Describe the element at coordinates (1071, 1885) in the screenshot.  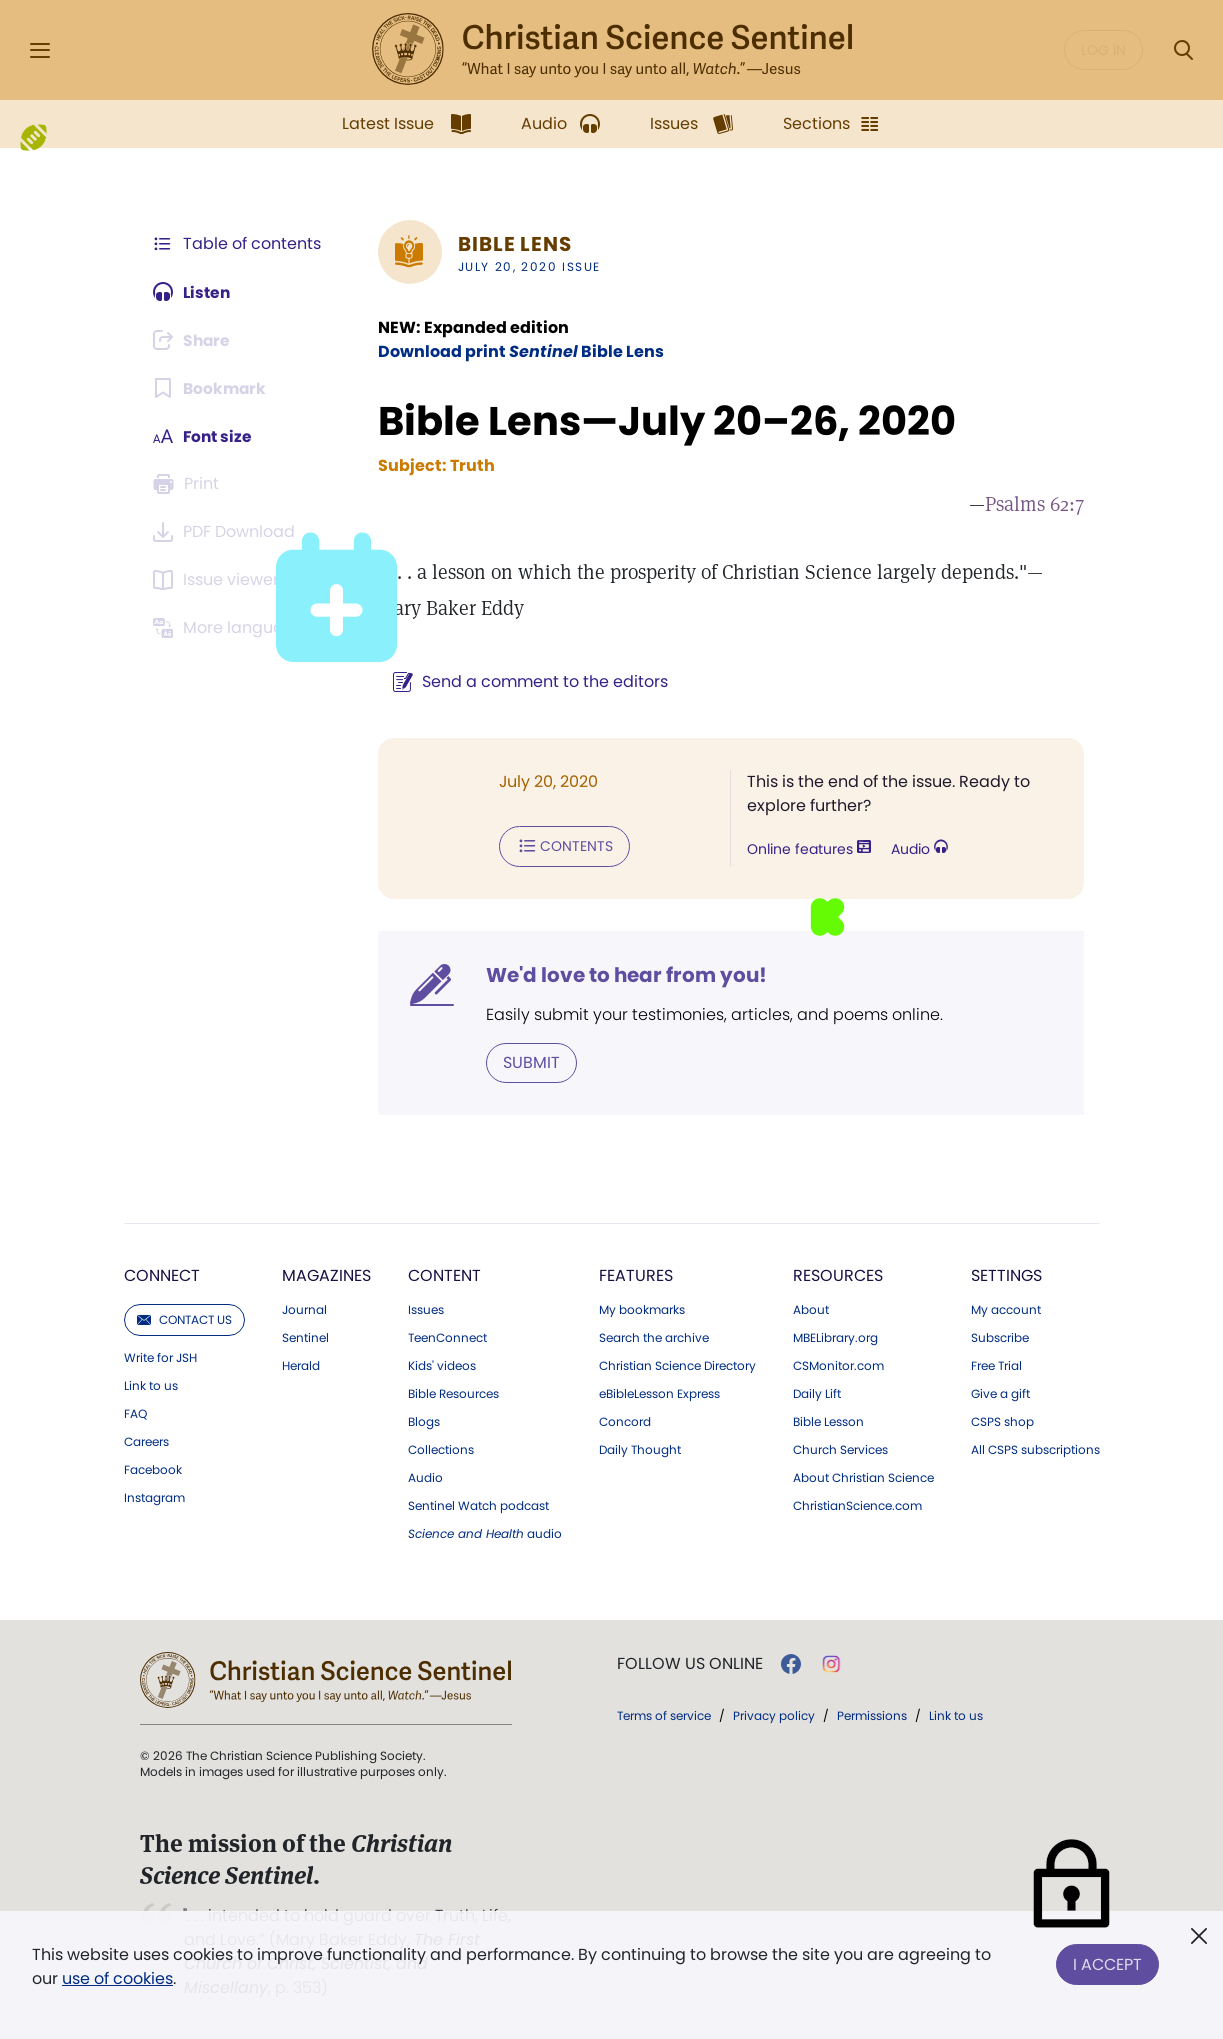
I see `lock or secure this item` at that location.